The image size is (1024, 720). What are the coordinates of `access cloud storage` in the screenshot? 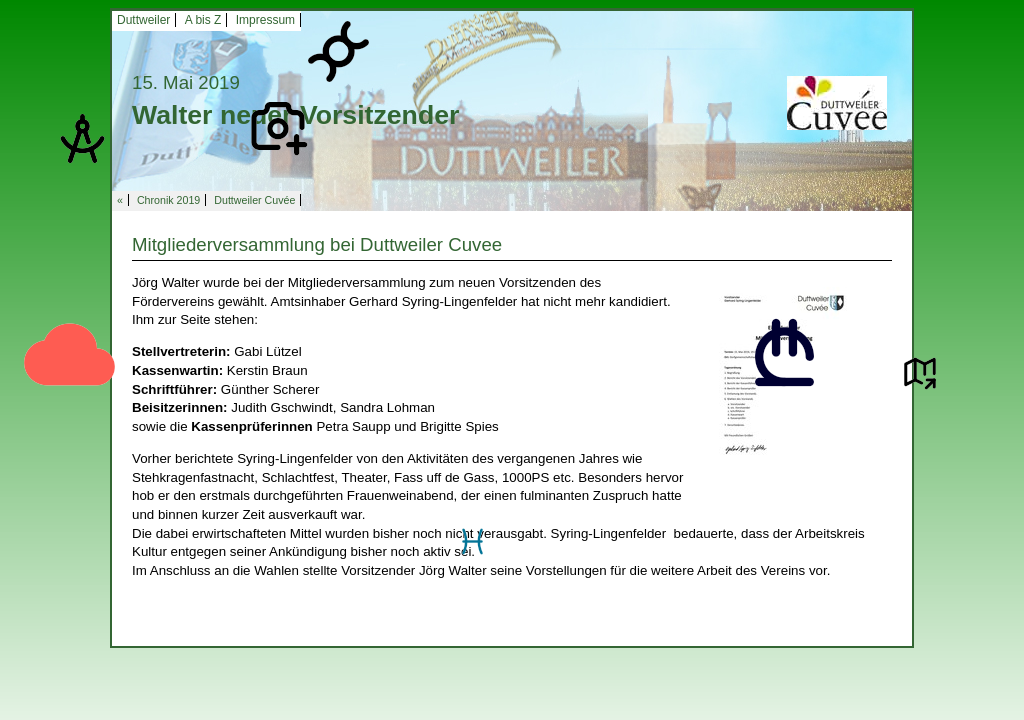 It's located at (69, 356).